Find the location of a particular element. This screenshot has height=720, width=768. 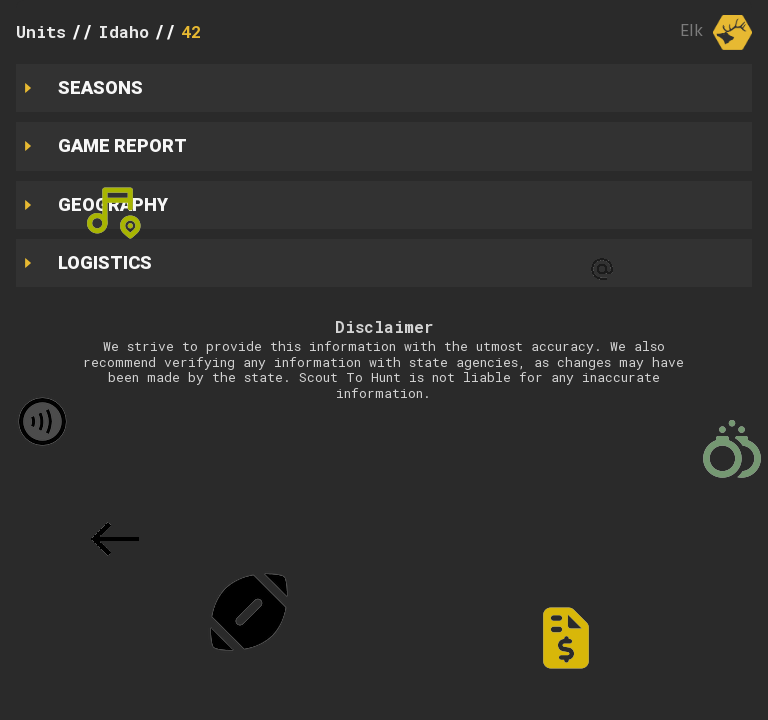

view music tagged with a location is located at coordinates (112, 210).